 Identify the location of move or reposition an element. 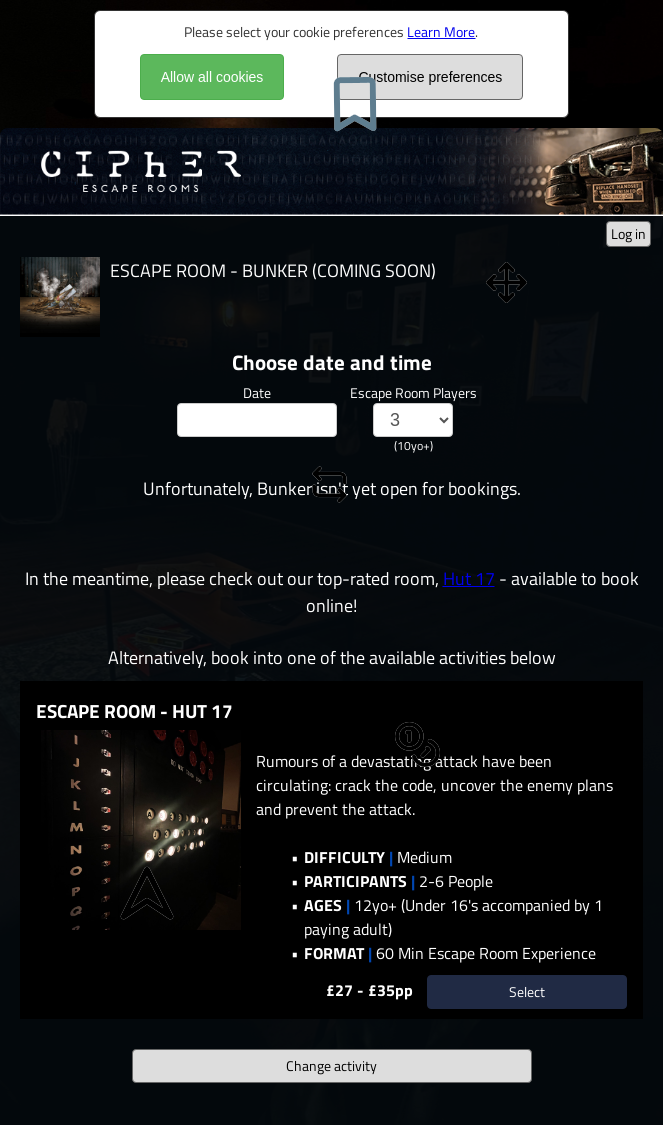
(506, 282).